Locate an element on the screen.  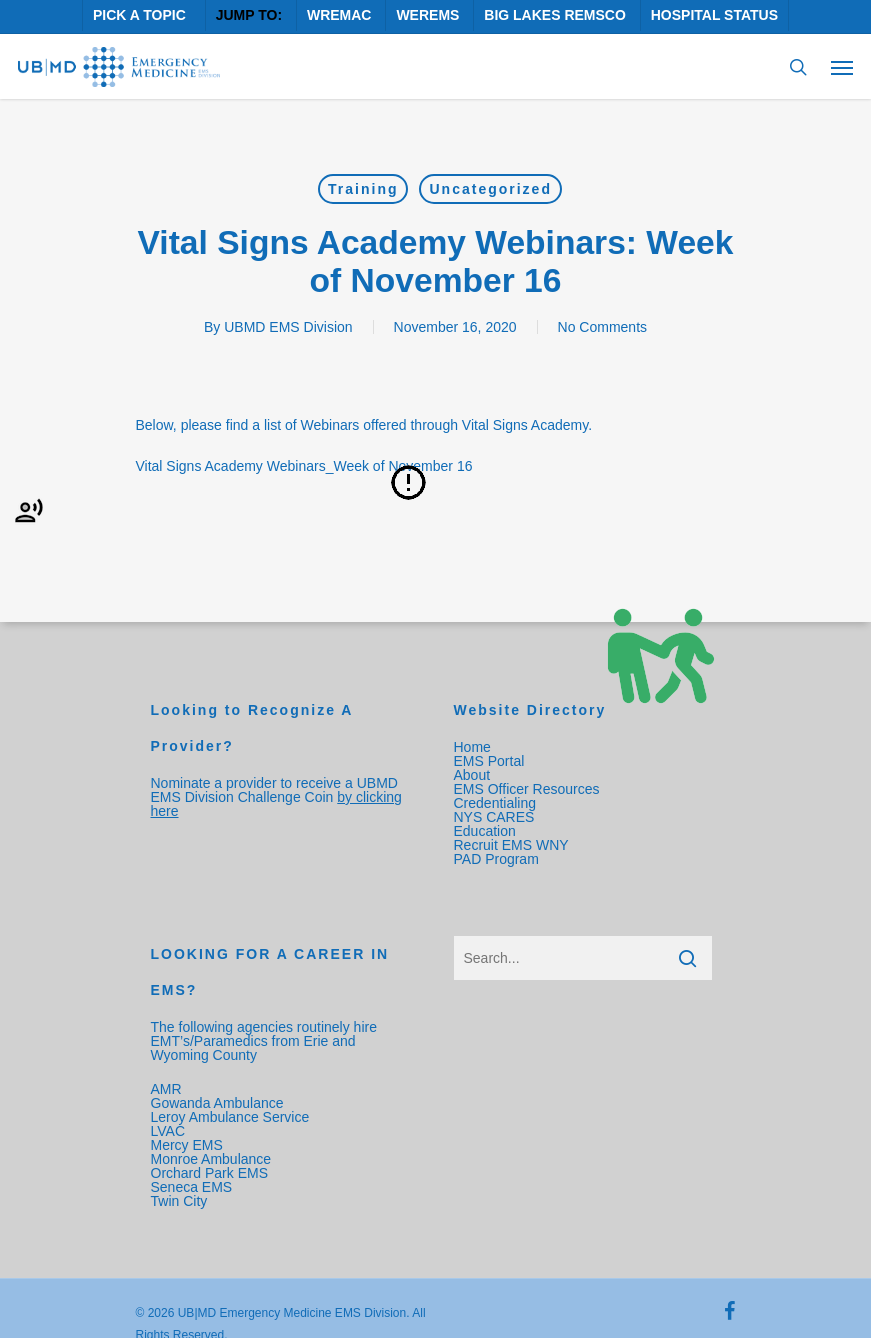
indicates evacuation or emergency exit in progress is located at coordinates (661, 656).